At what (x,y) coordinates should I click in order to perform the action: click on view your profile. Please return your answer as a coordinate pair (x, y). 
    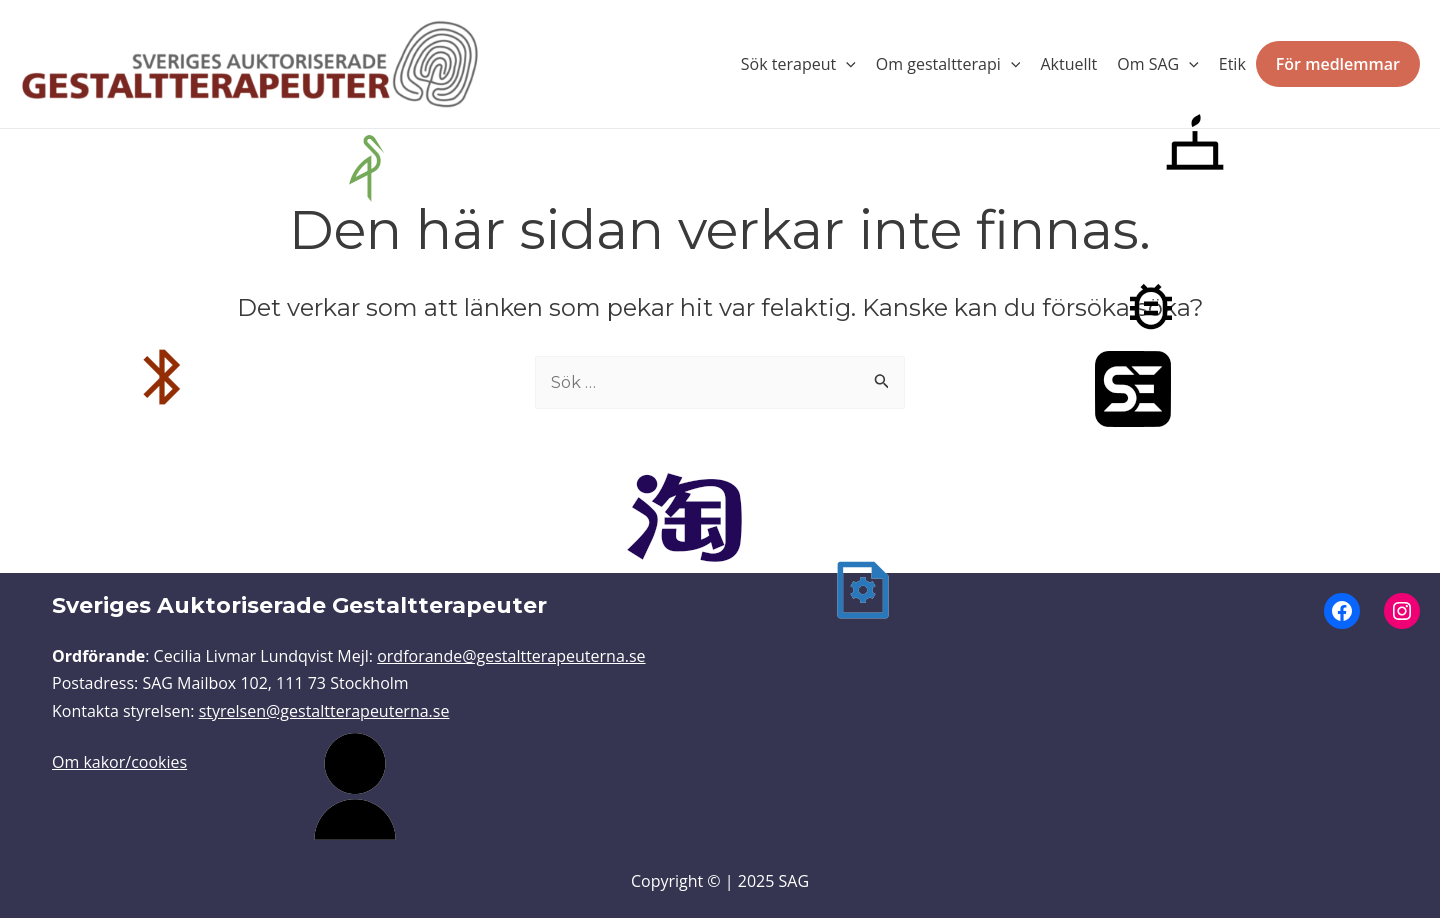
    Looking at the image, I should click on (355, 789).